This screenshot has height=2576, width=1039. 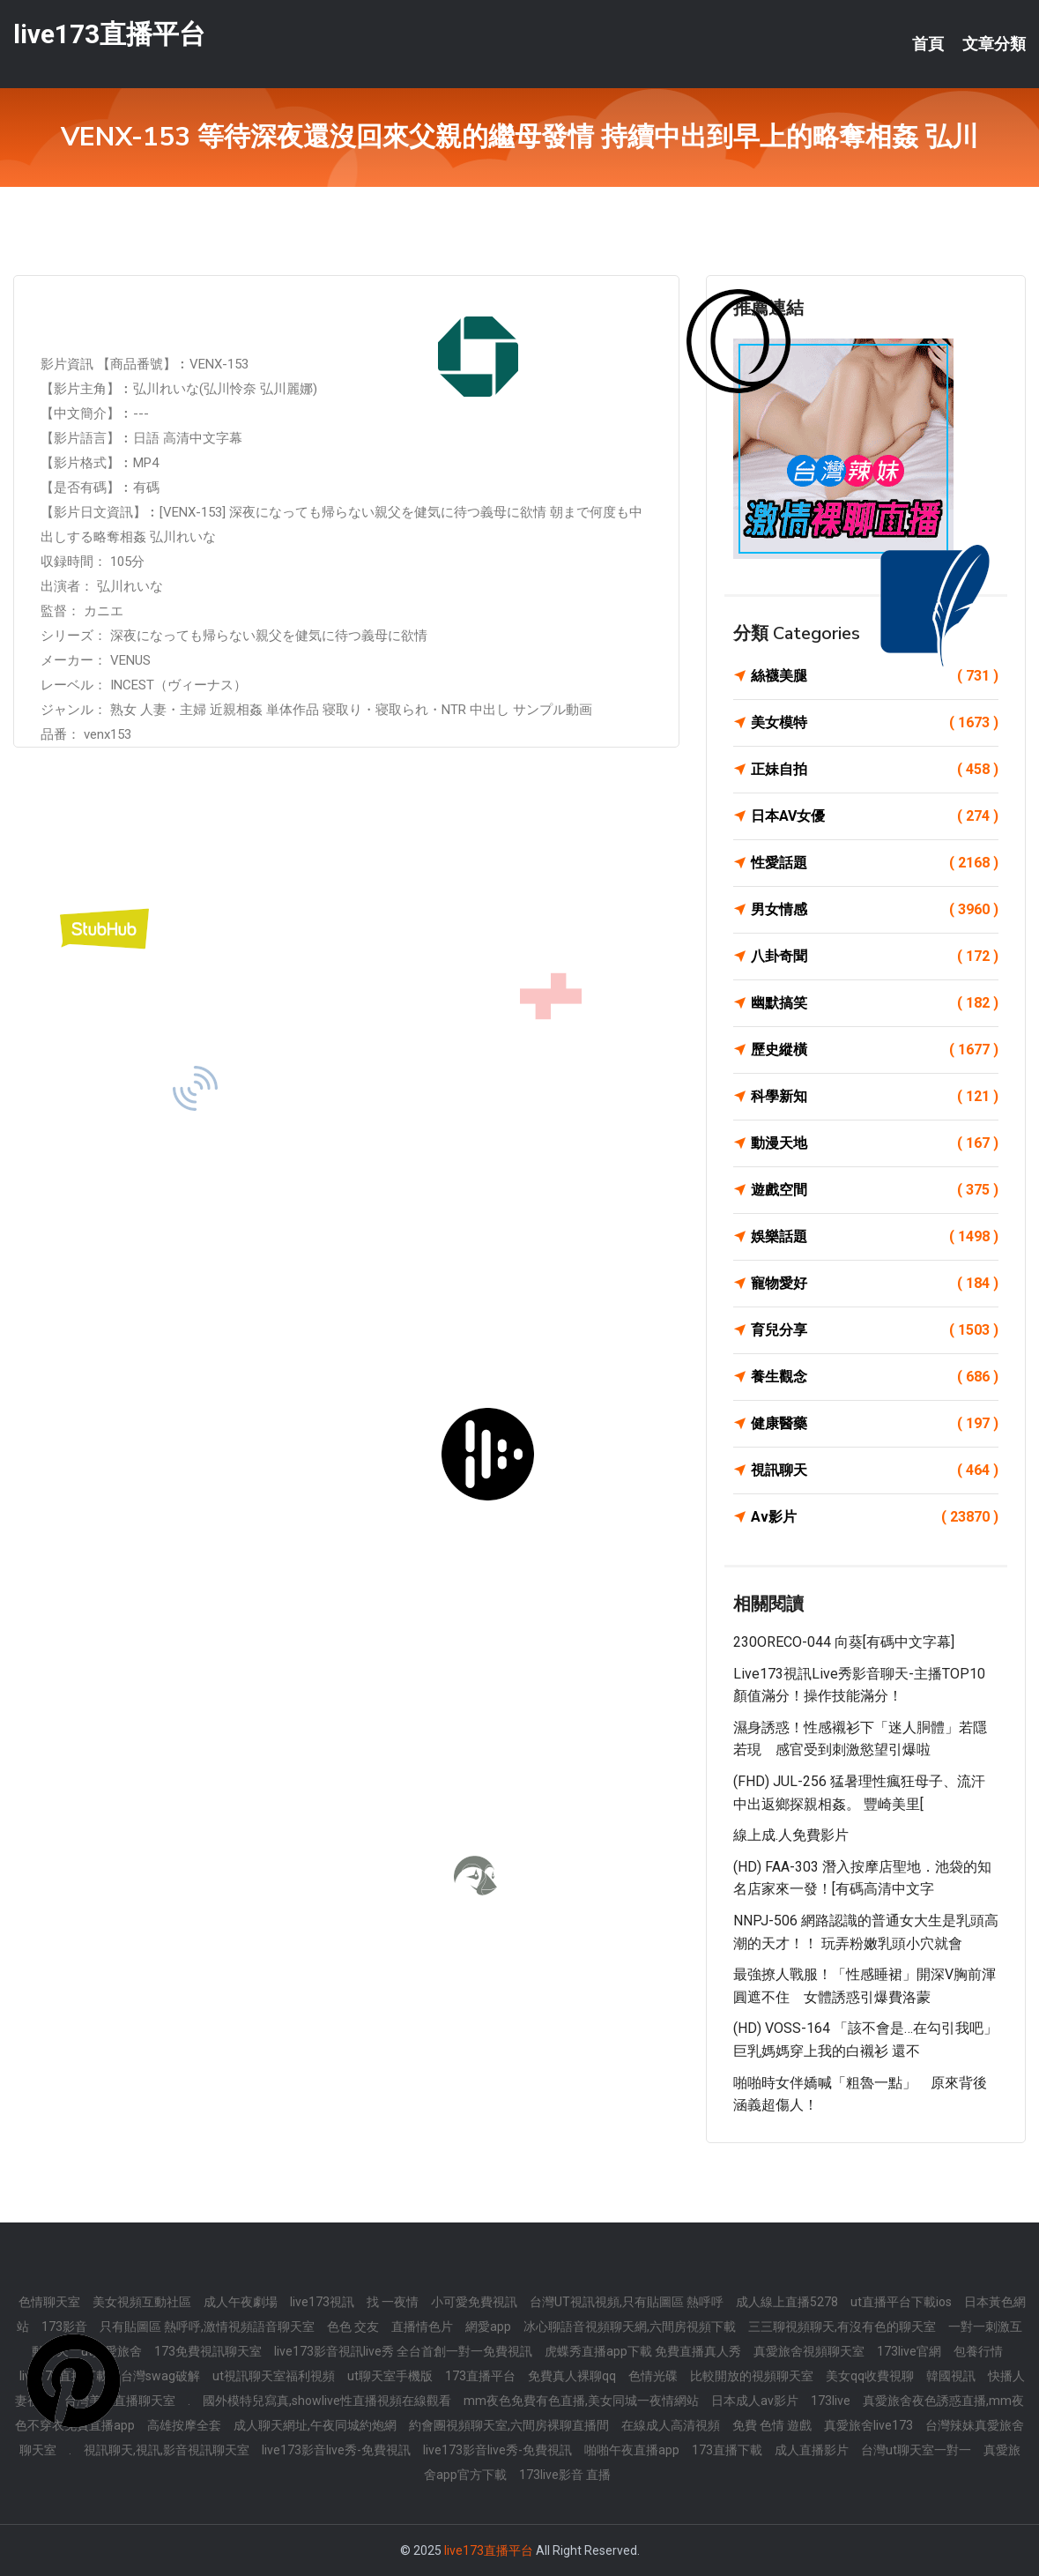 I want to click on prestashop e-commerce platform logo, so click(x=475, y=1875).